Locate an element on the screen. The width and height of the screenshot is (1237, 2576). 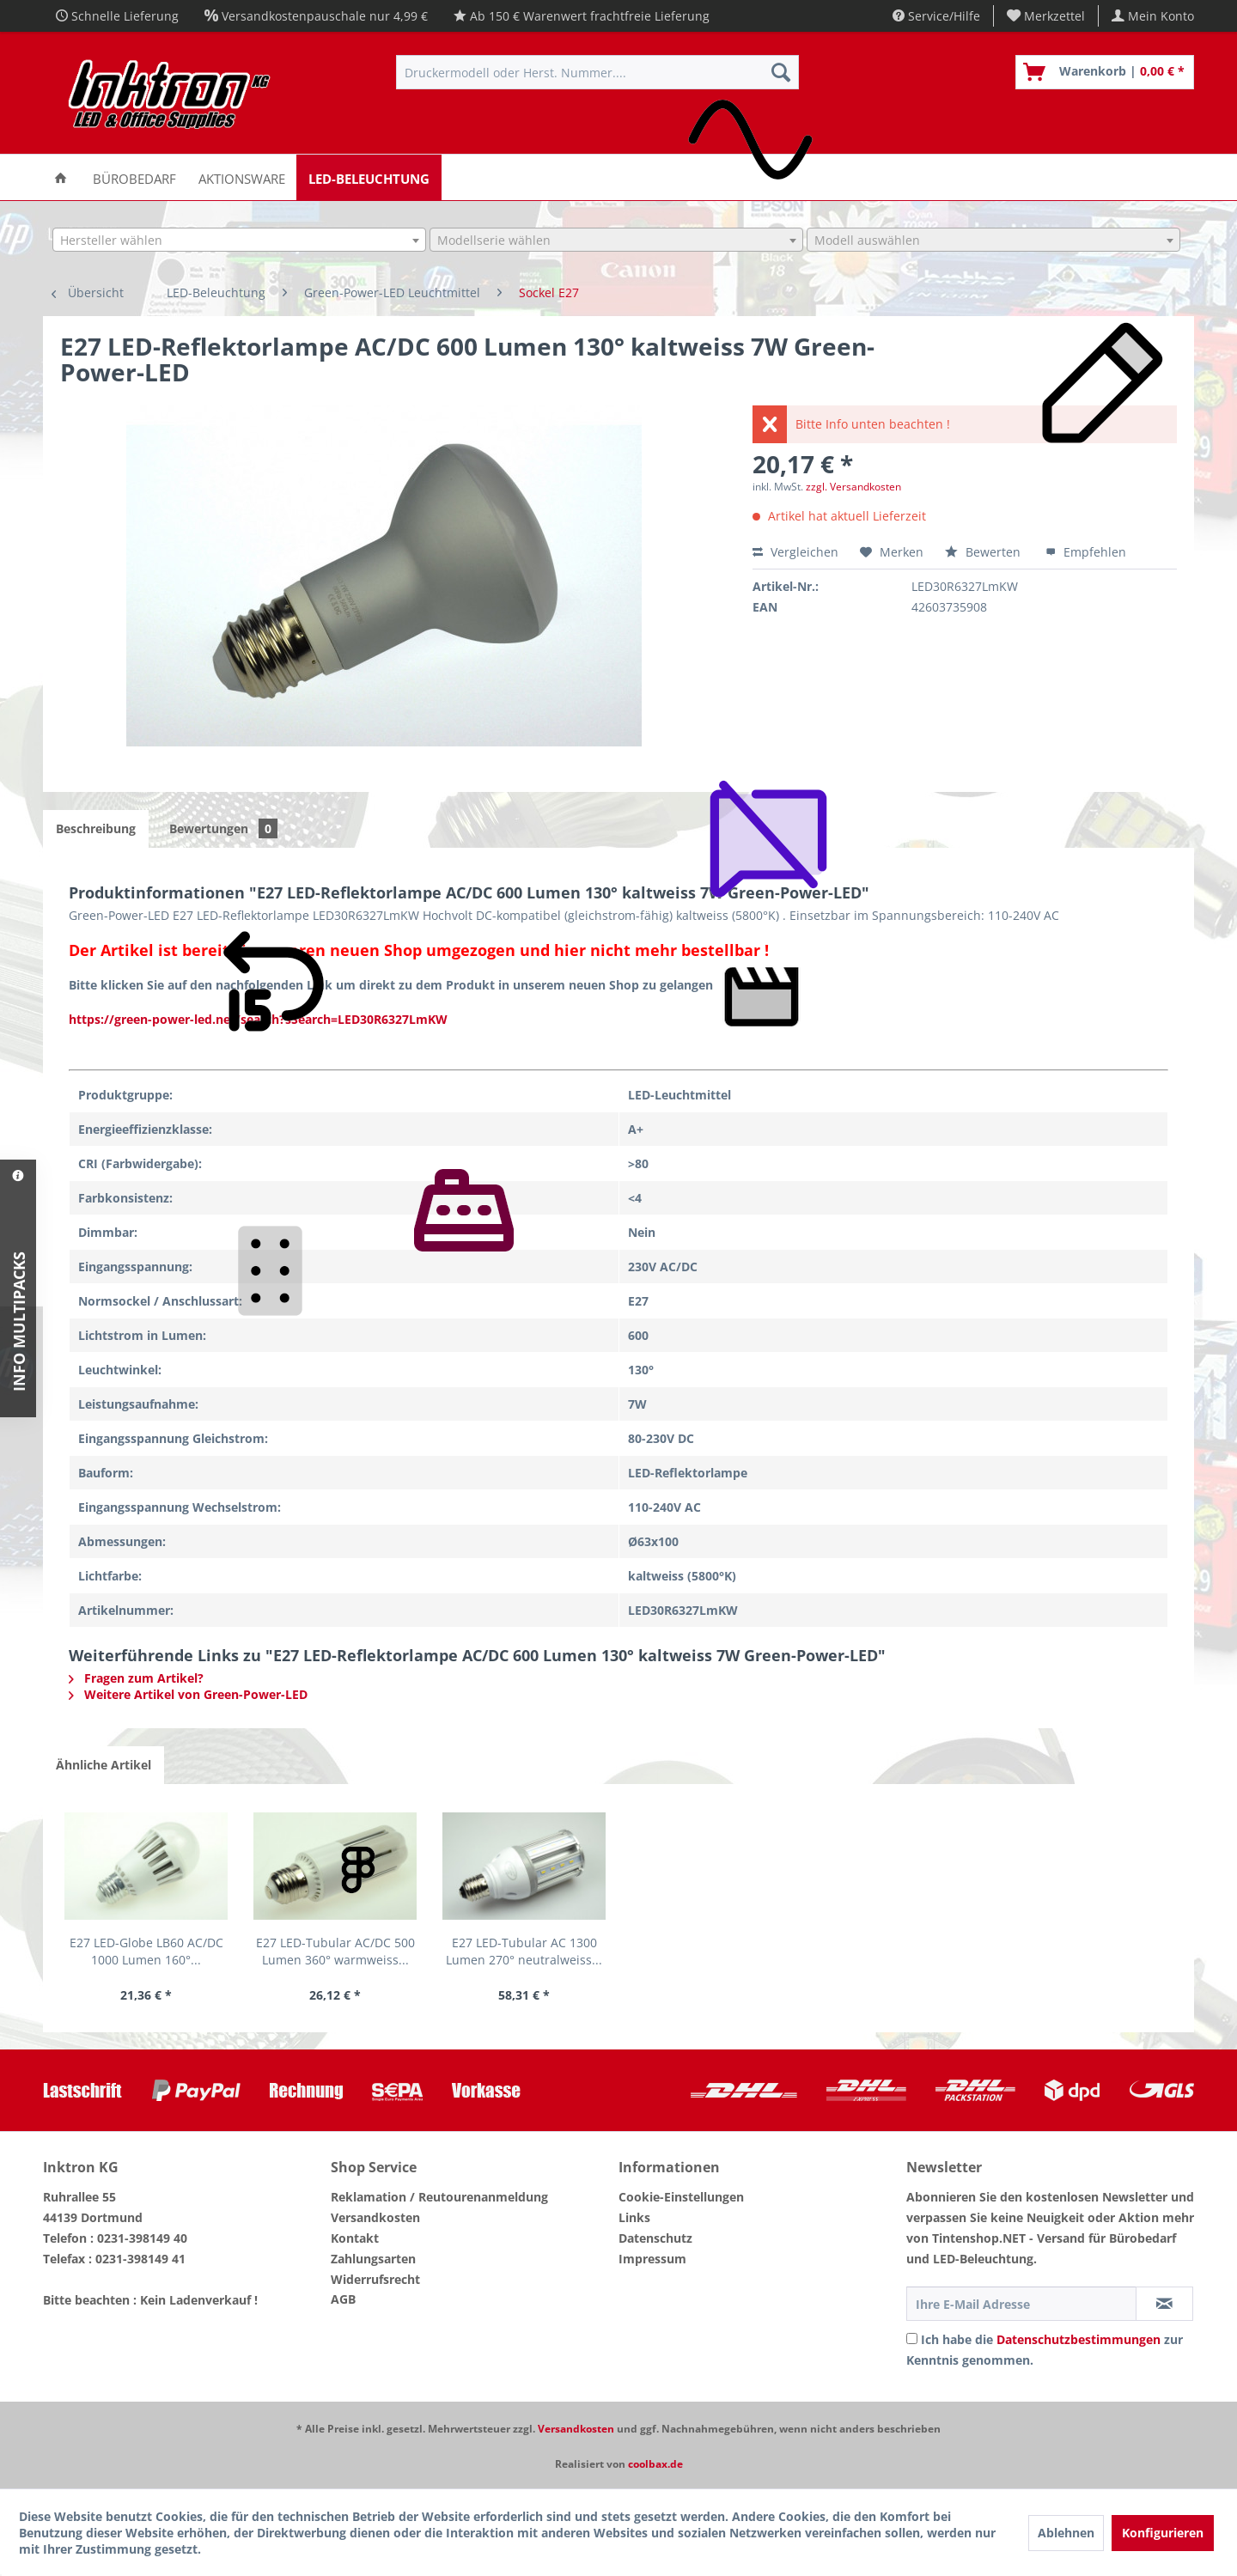
mute or disable chat notifications is located at coordinates (768, 834).